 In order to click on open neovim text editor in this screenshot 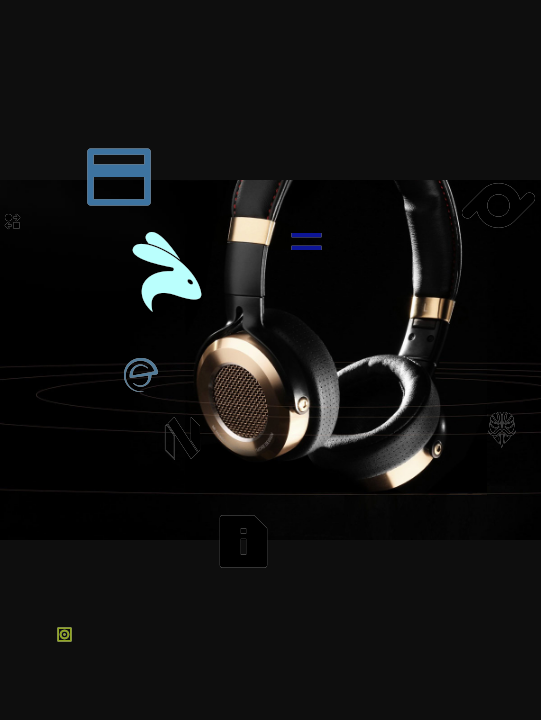, I will do `click(182, 438)`.